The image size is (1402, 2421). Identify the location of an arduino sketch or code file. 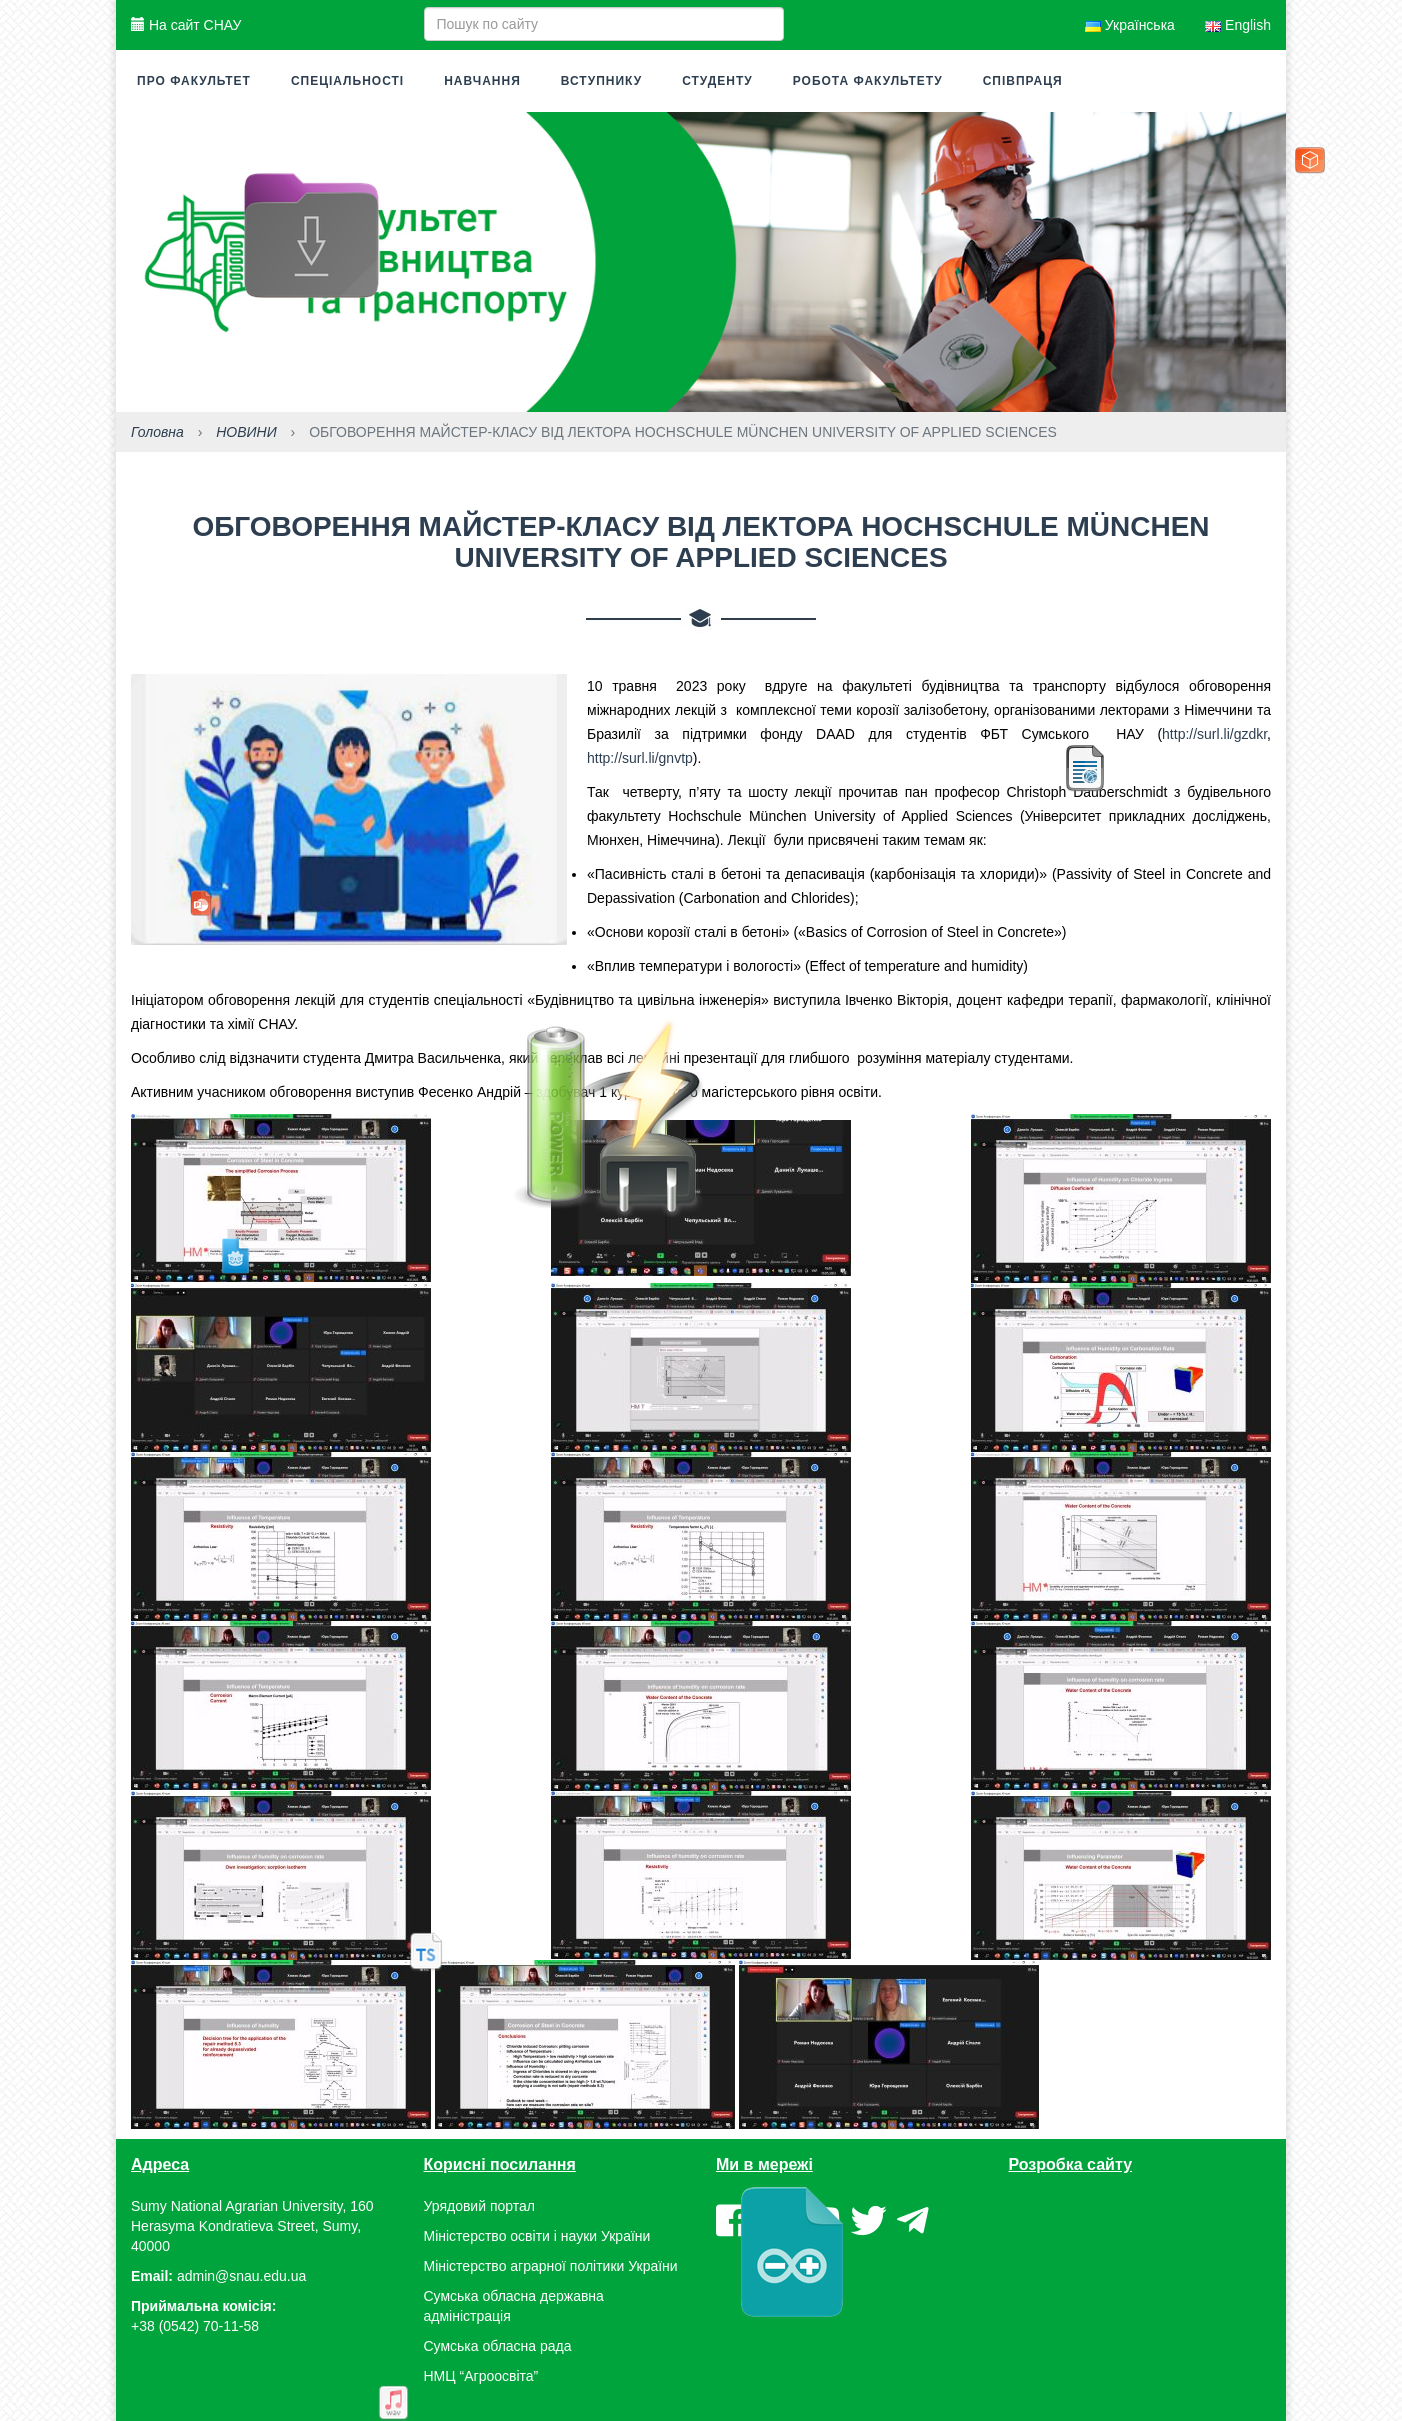
(792, 2252).